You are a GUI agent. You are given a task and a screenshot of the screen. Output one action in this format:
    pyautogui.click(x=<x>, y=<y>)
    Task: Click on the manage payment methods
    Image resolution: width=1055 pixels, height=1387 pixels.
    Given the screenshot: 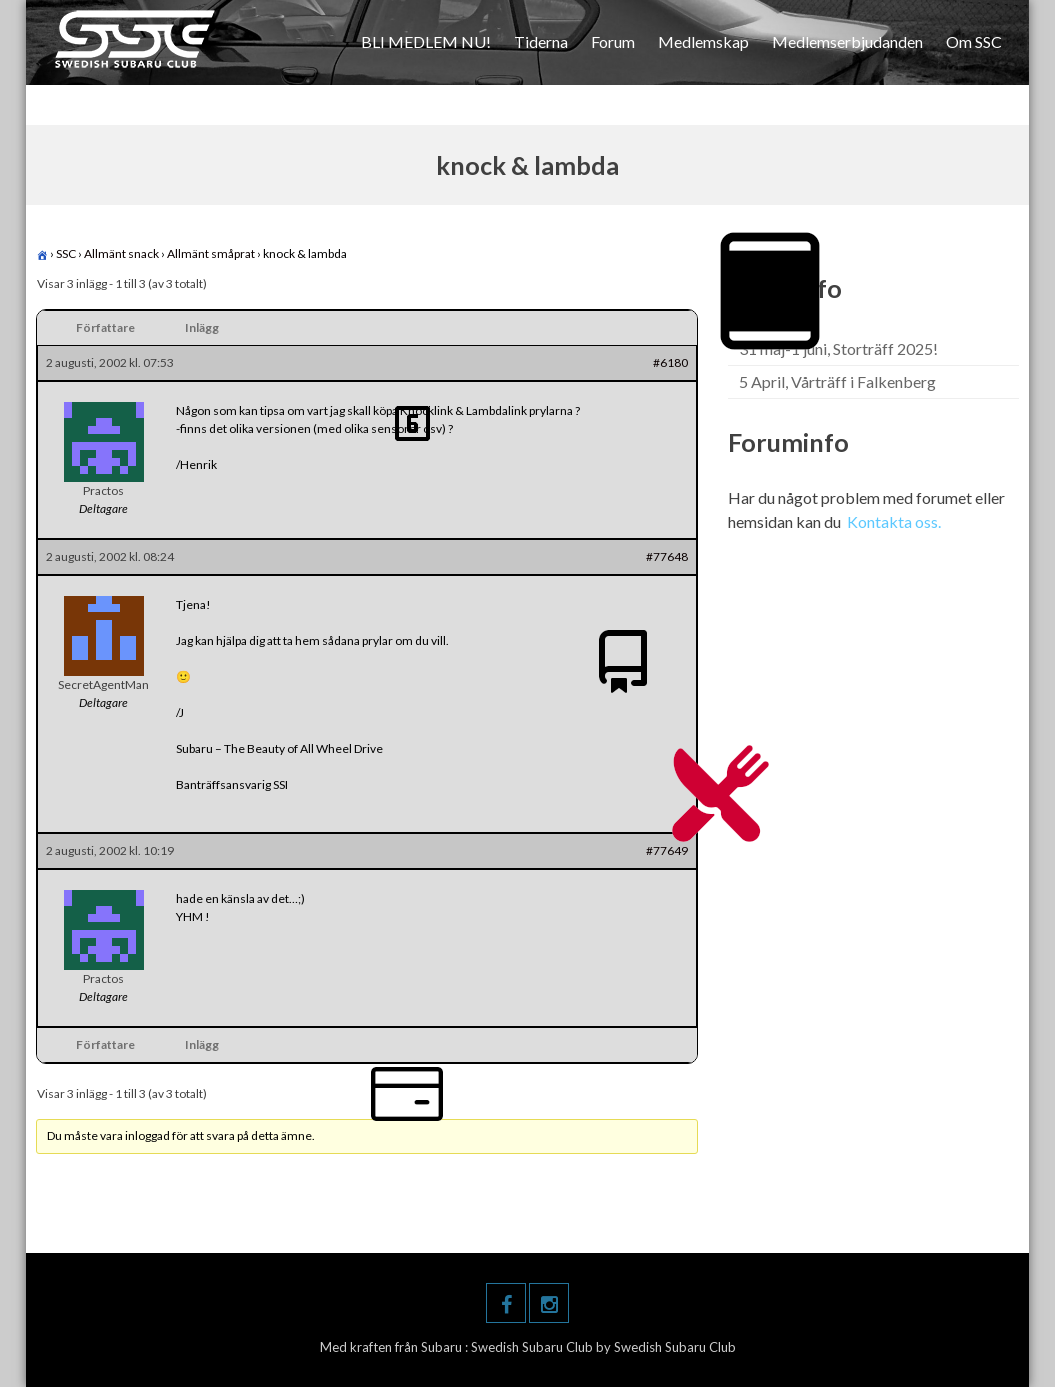 What is the action you would take?
    pyautogui.click(x=407, y=1094)
    